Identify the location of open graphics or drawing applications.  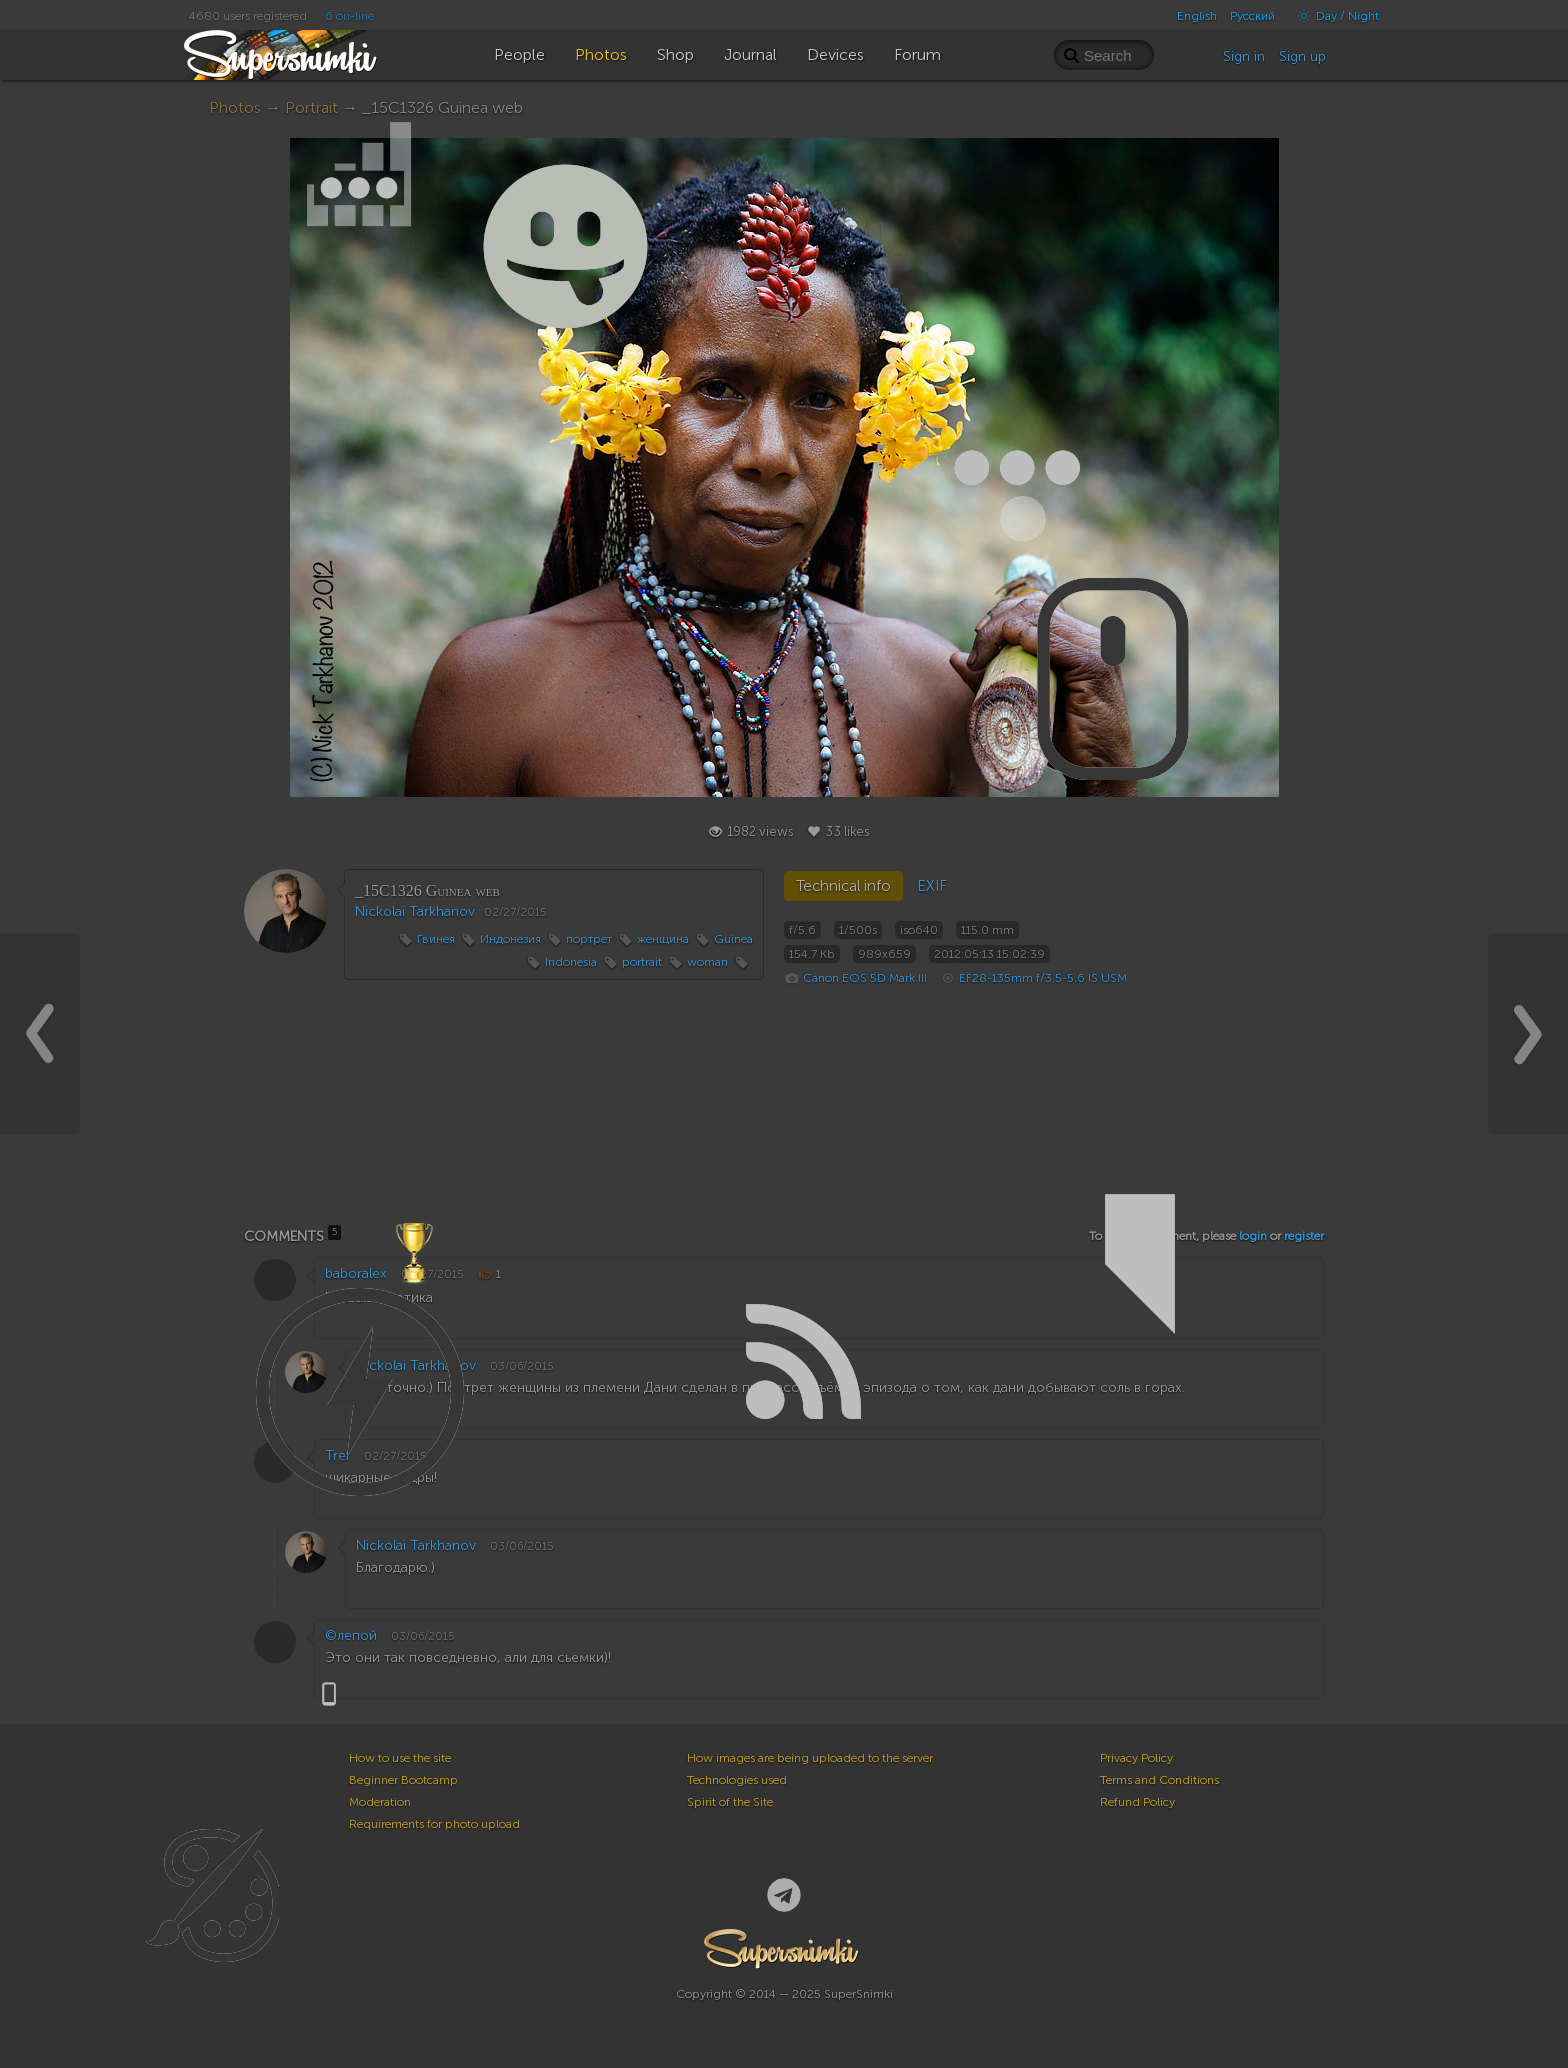
(212, 1895).